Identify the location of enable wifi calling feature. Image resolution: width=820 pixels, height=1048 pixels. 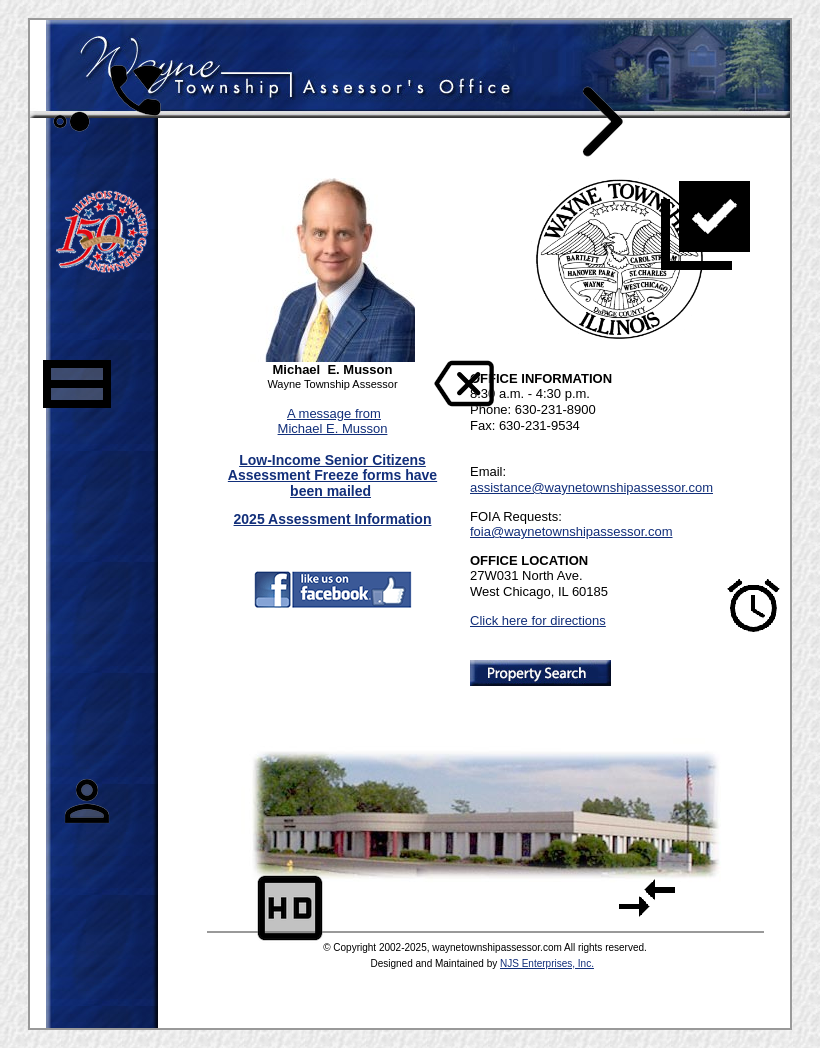
(135, 90).